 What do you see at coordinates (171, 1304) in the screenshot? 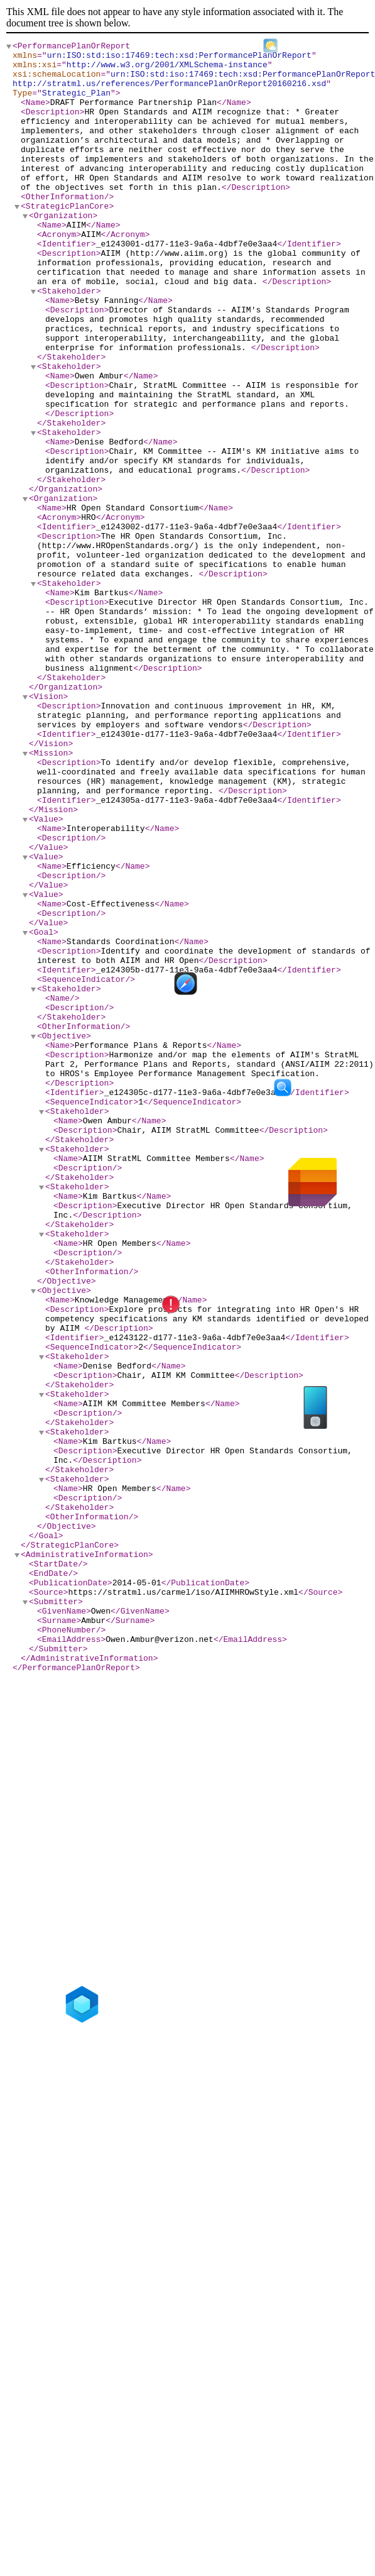
I see `report a system crash or error` at bounding box center [171, 1304].